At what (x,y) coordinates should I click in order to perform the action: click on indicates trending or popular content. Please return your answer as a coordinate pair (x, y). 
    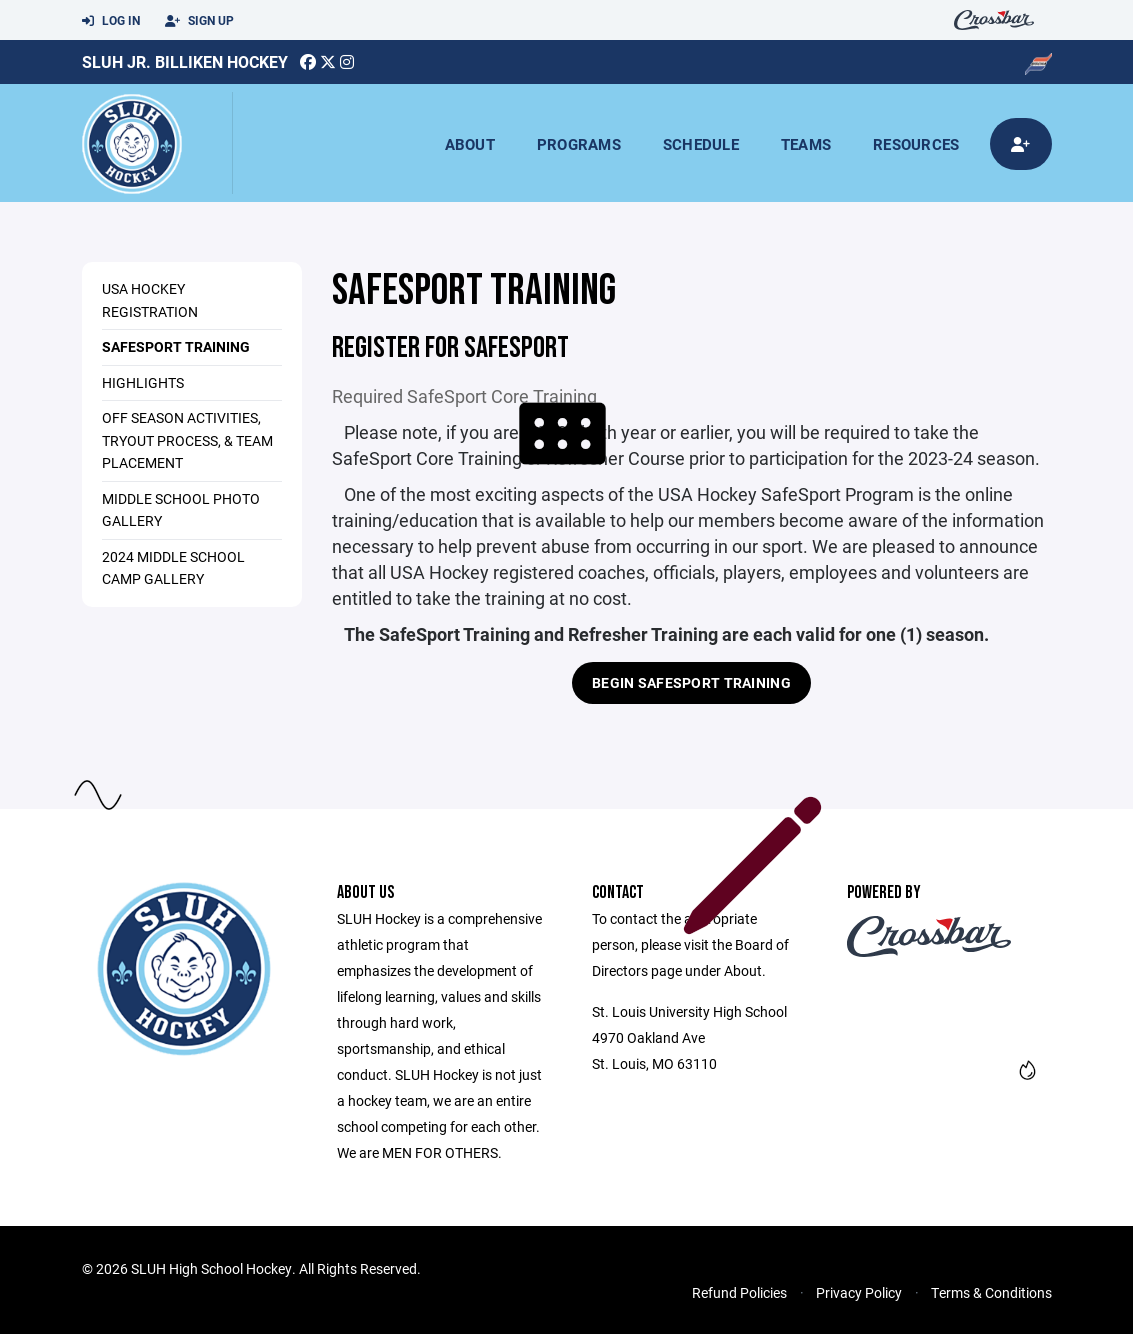
    Looking at the image, I should click on (1027, 1070).